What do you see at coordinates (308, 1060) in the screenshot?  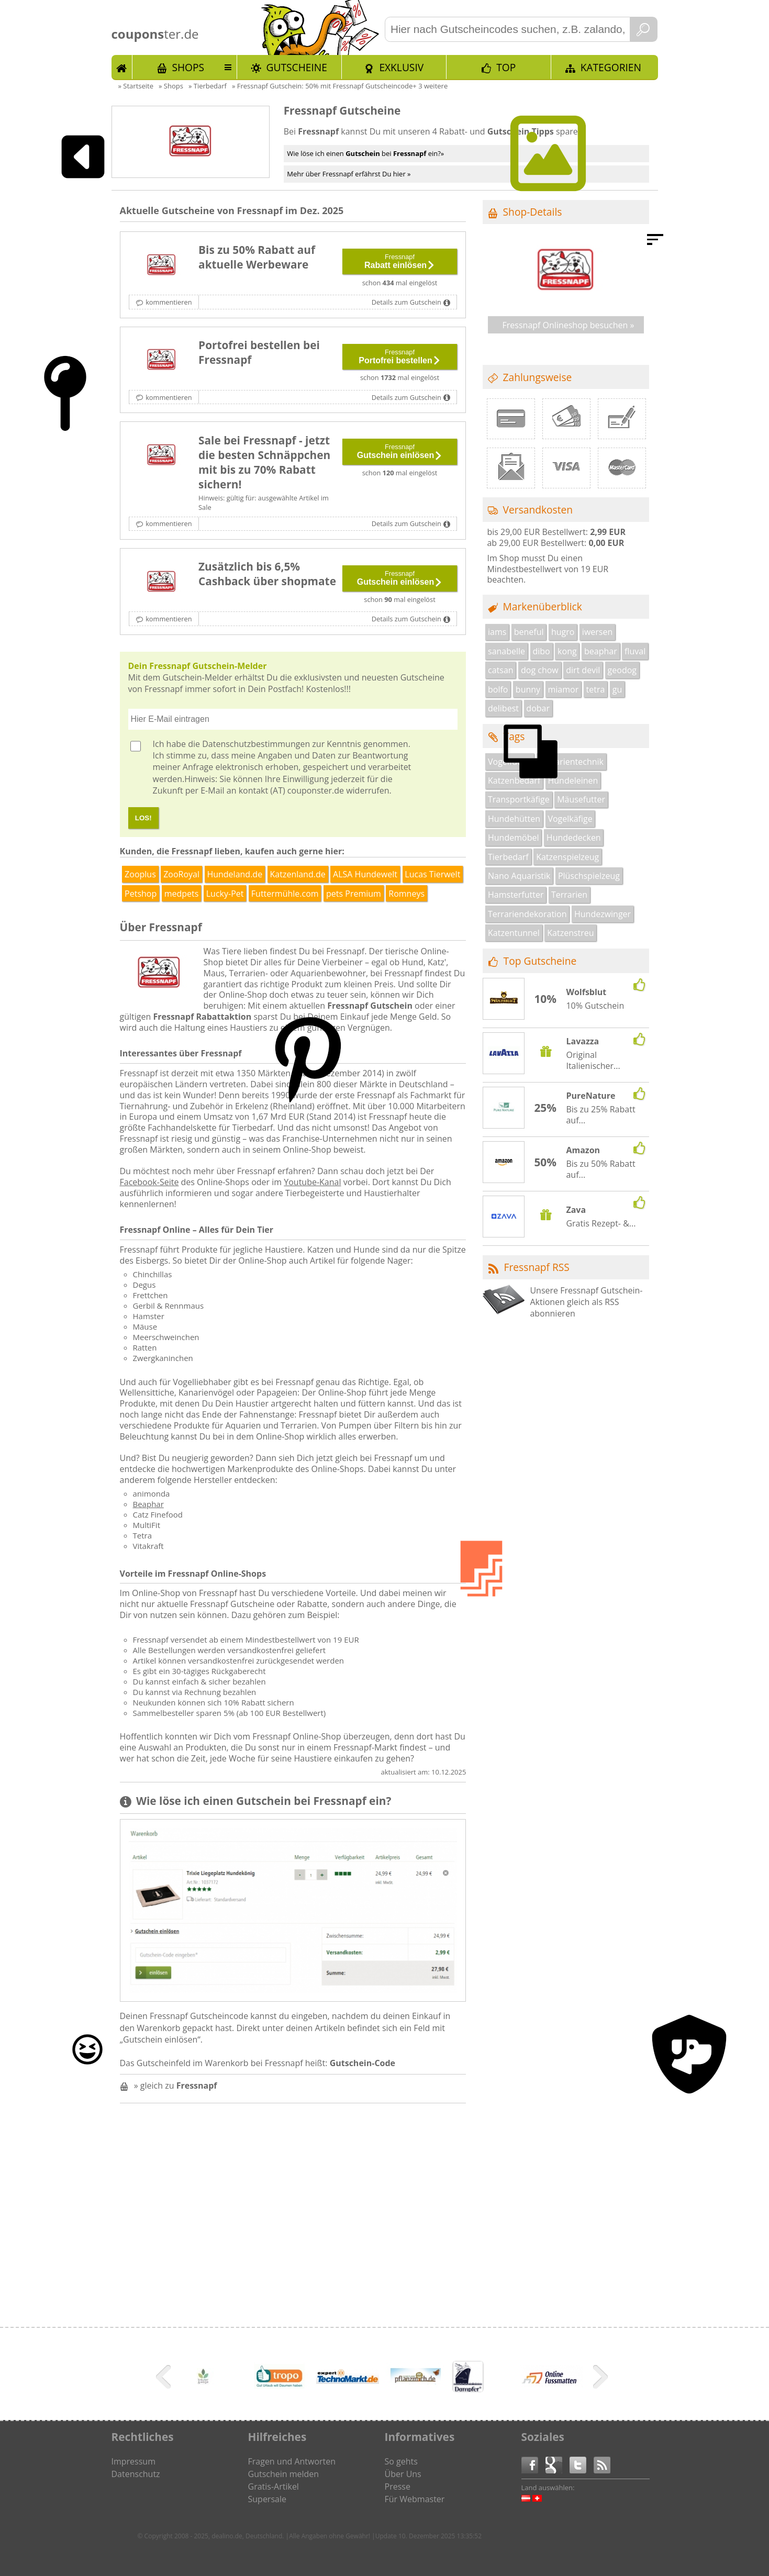 I see `open Pinterest app` at bounding box center [308, 1060].